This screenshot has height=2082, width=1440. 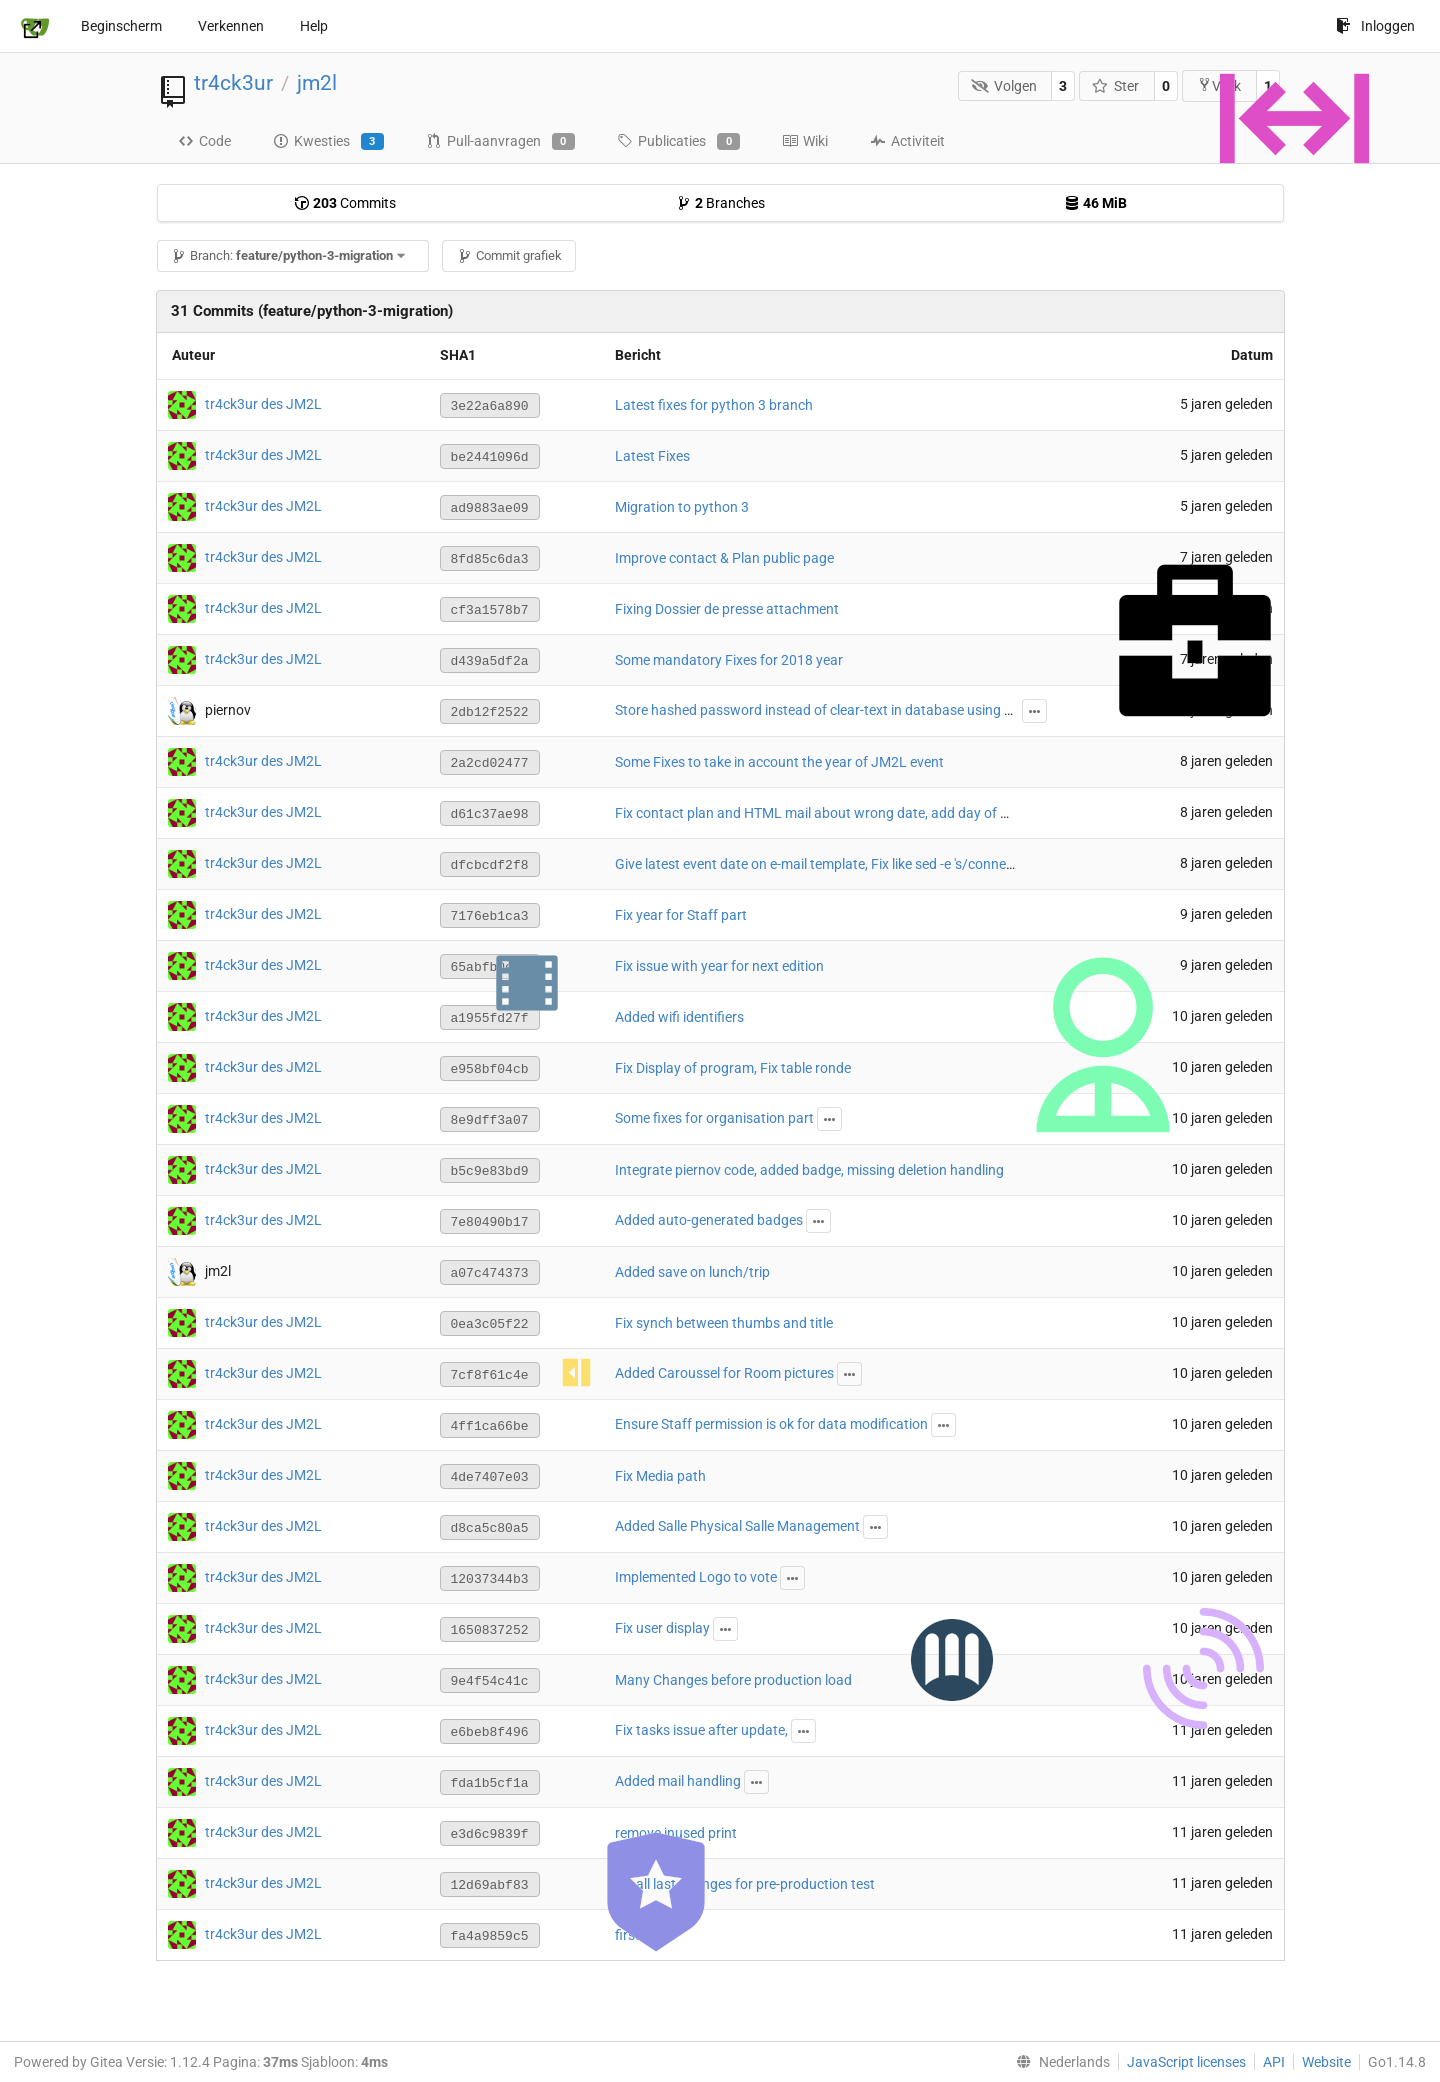 What do you see at coordinates (656, 1892) in the screenshot?
I see `indicates premium or verified security status` at bounding box center [656, 1892].